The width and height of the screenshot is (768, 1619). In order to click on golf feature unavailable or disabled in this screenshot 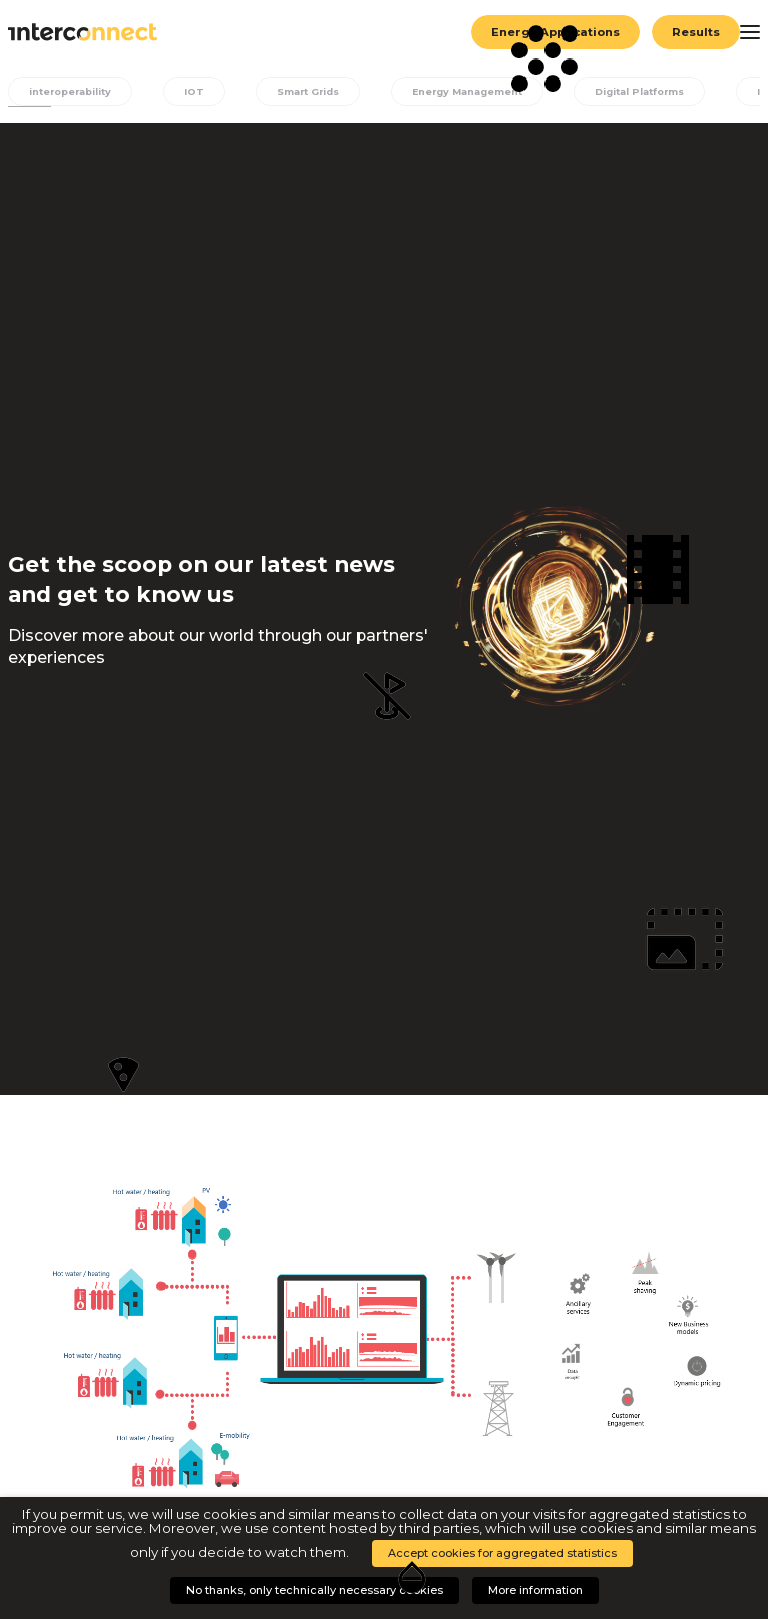, I will do `click(387, 696)`.